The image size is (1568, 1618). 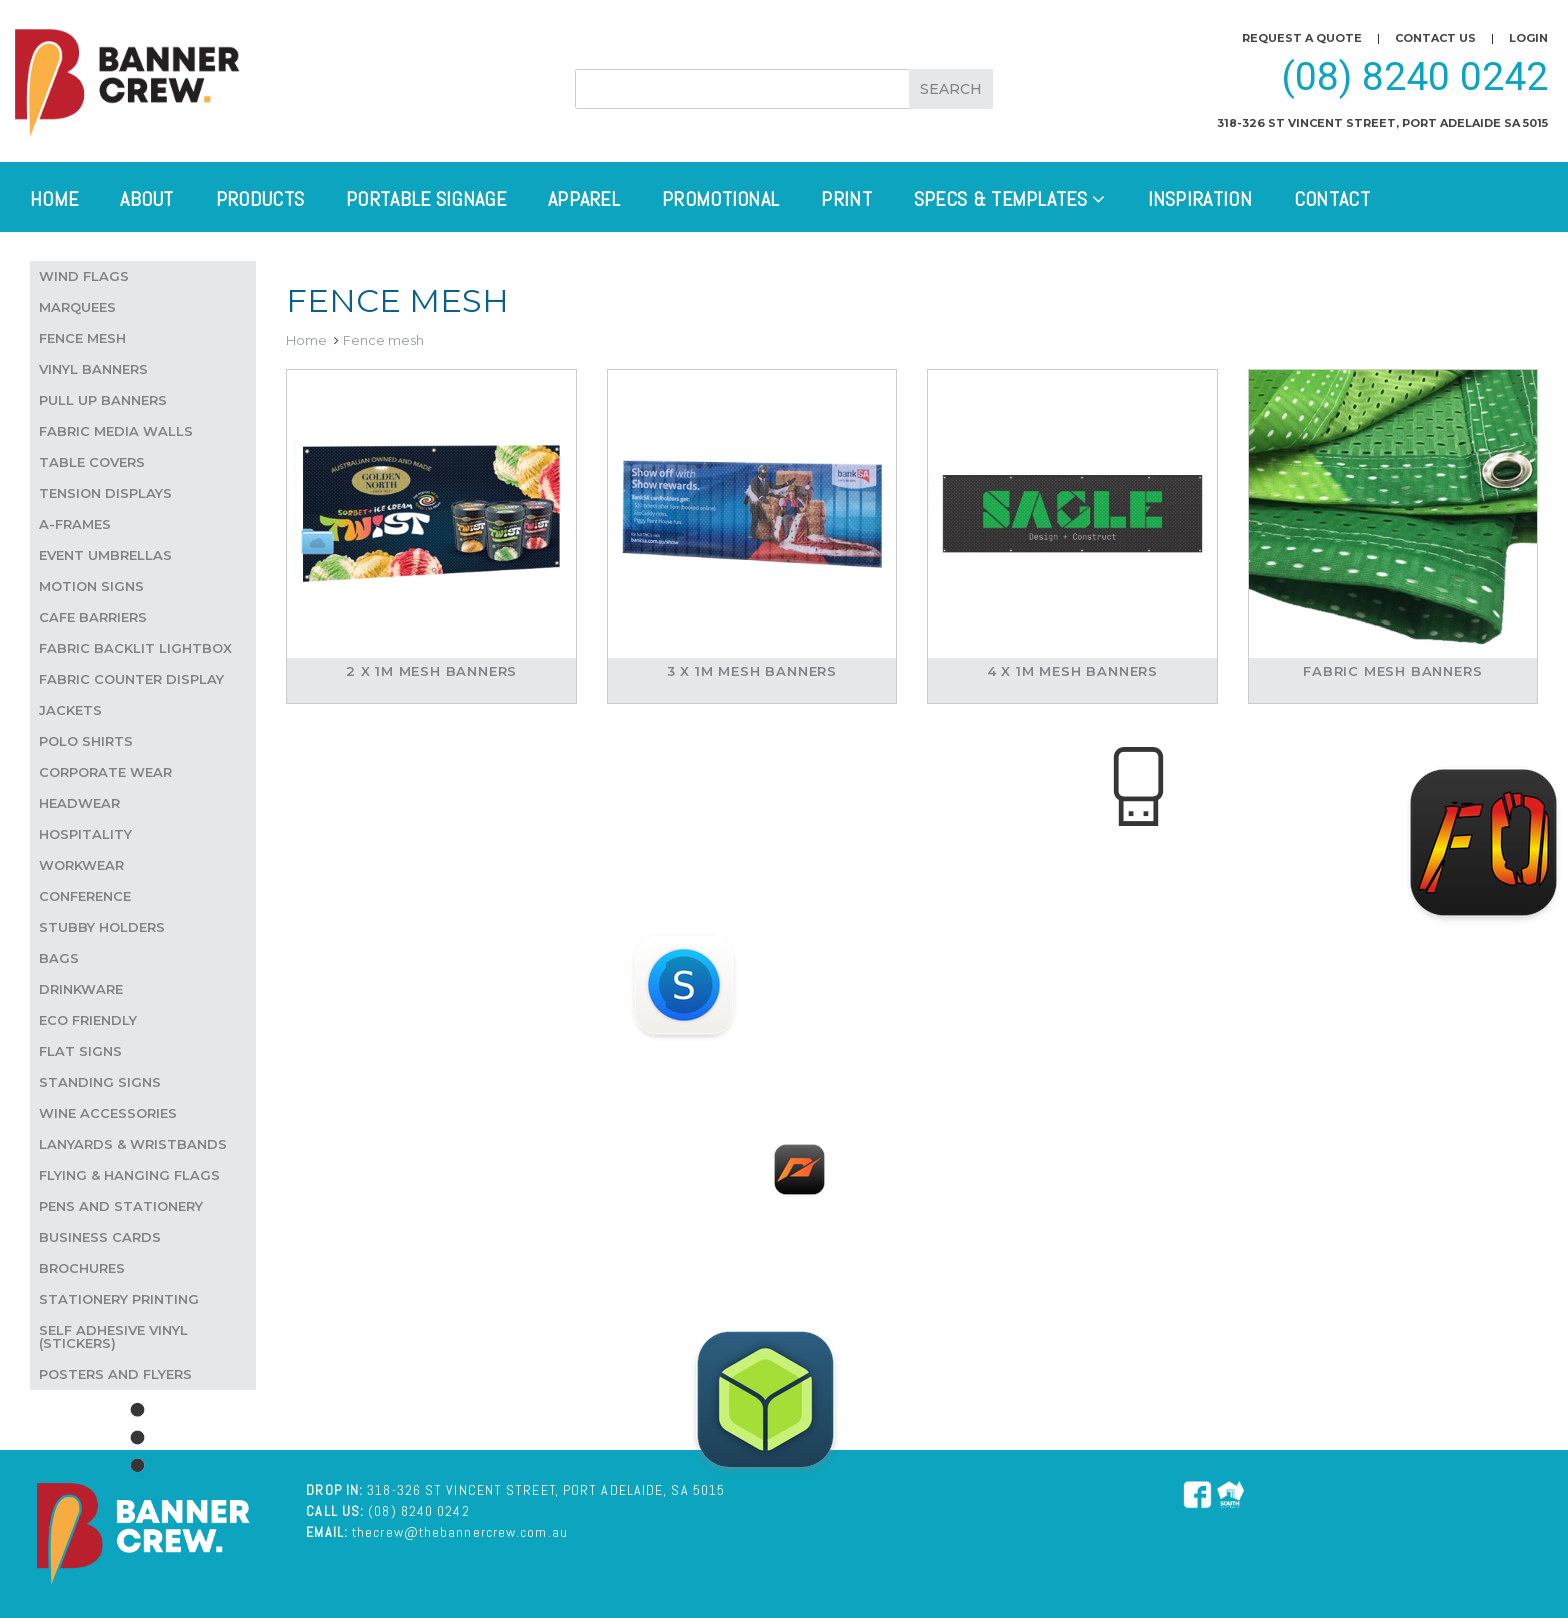 I want to click on launch need for speed: the run game, so click(x=799, y=1169).